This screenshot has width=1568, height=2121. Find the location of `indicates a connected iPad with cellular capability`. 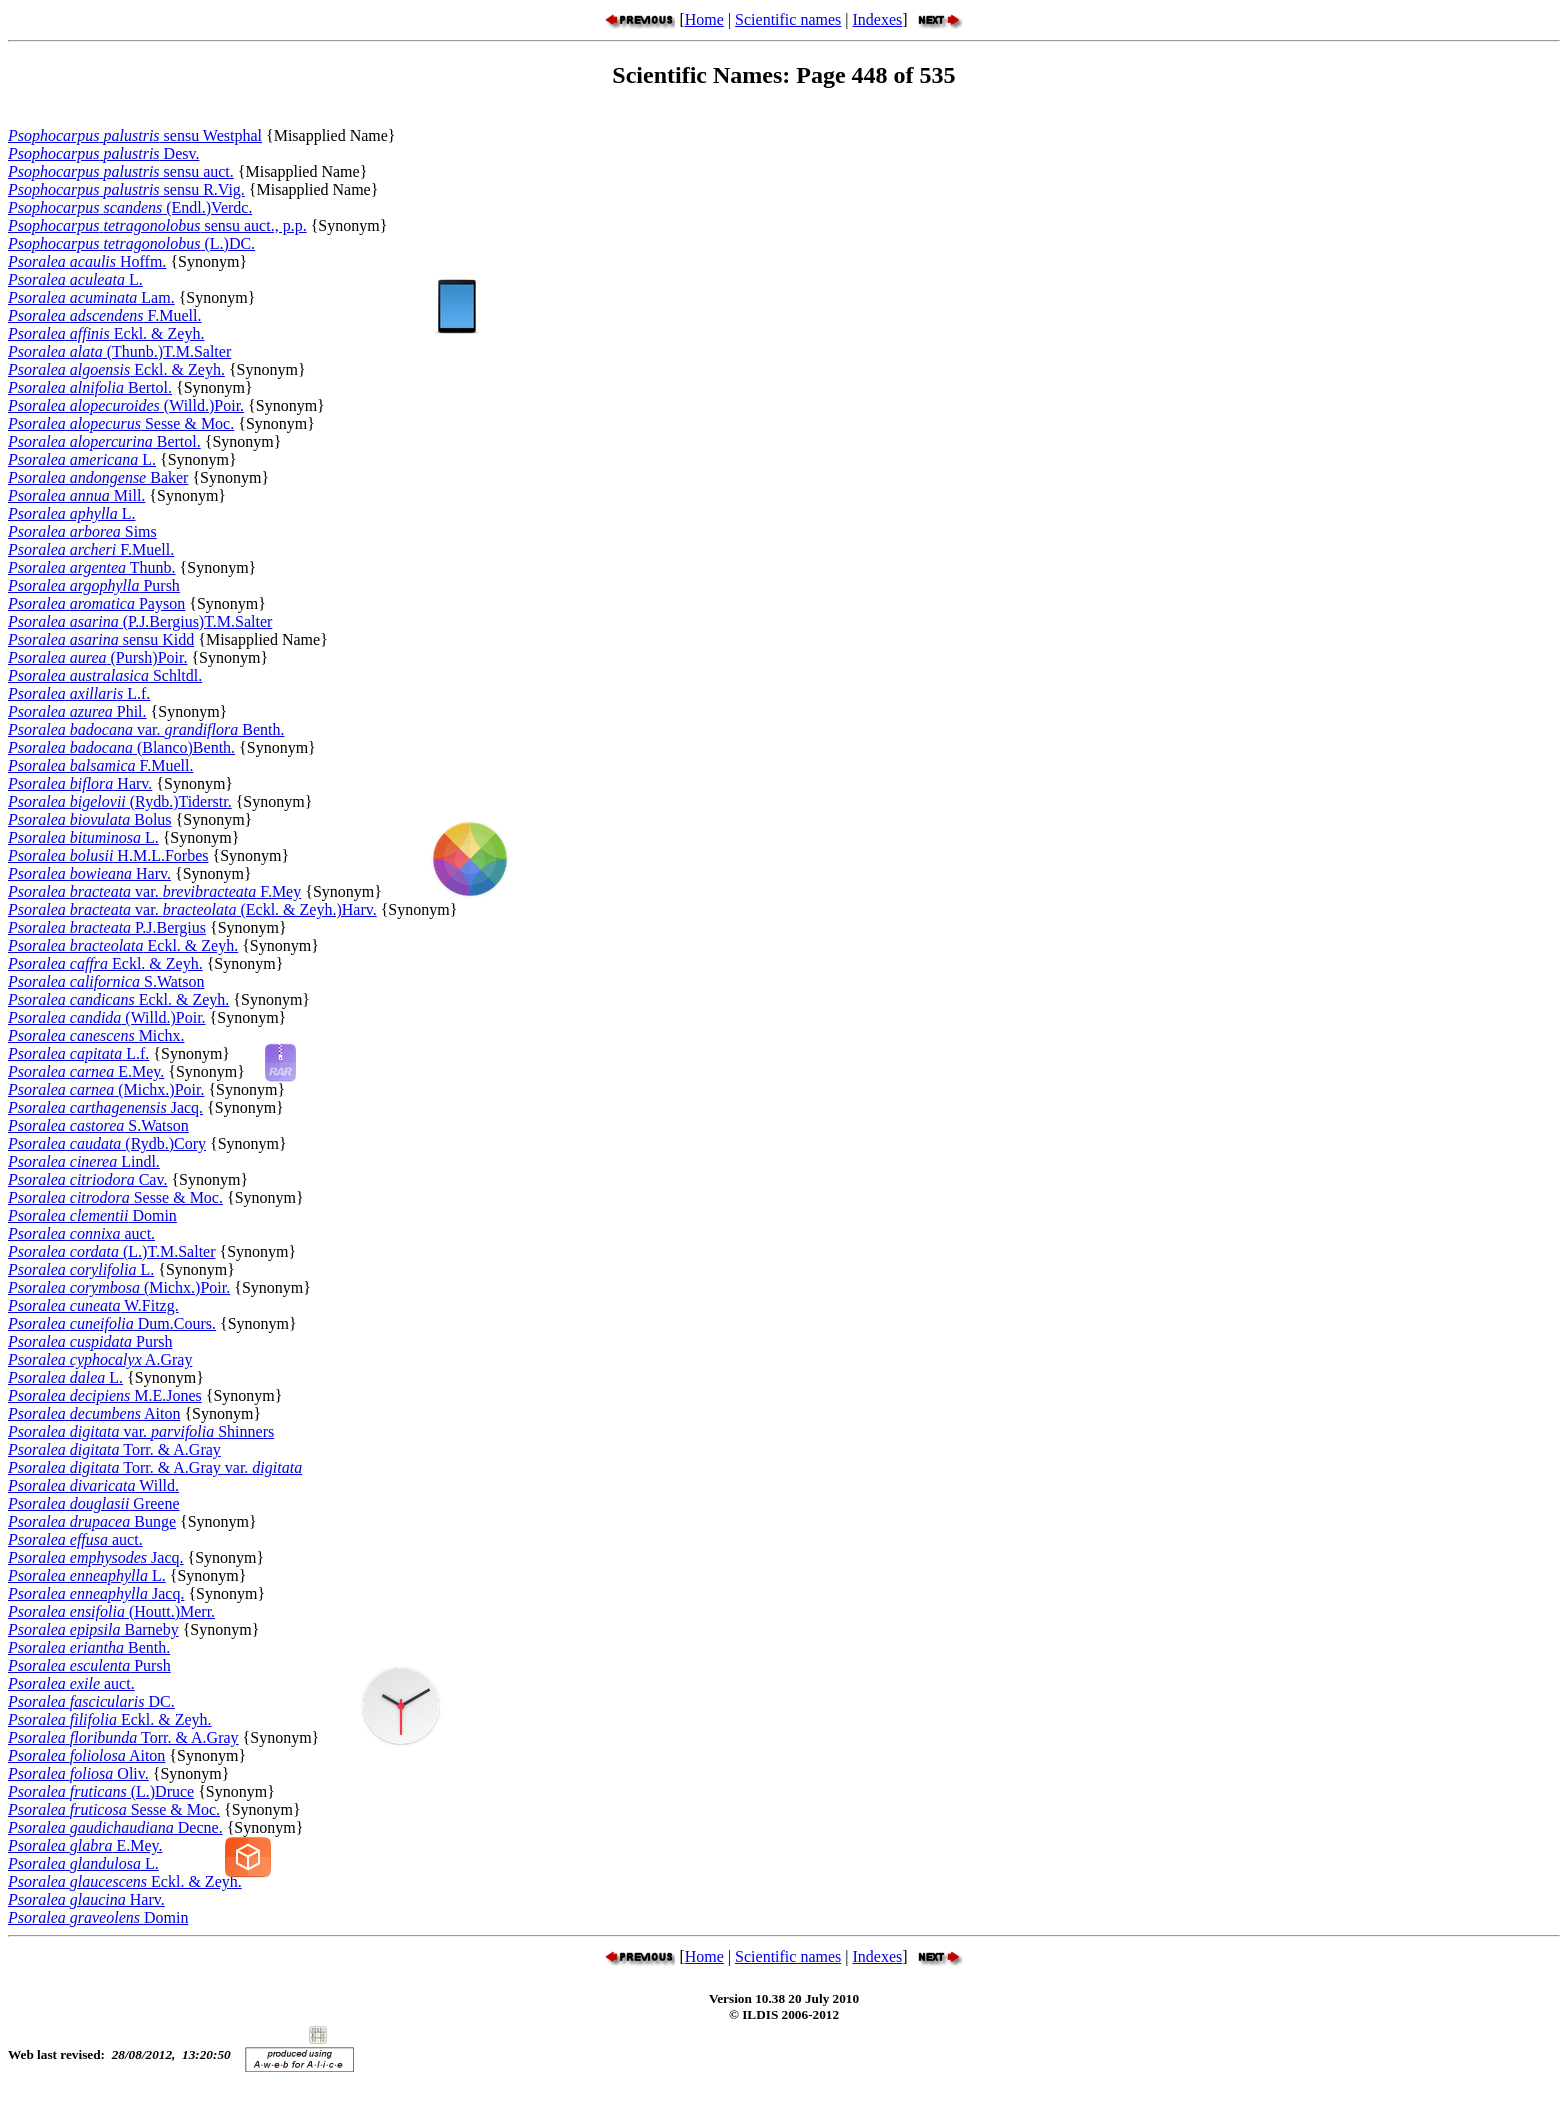

indicates a connected iPad with cellular capability is located at coordinates (457, 306).